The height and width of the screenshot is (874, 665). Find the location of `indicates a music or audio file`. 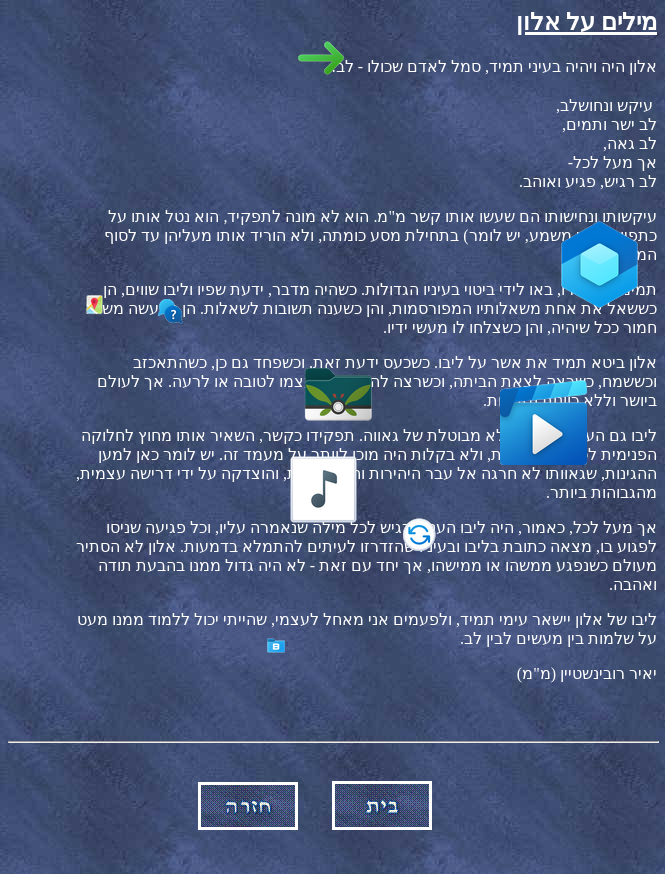

indicates a music or audio file is located at coordinates (323, 489).